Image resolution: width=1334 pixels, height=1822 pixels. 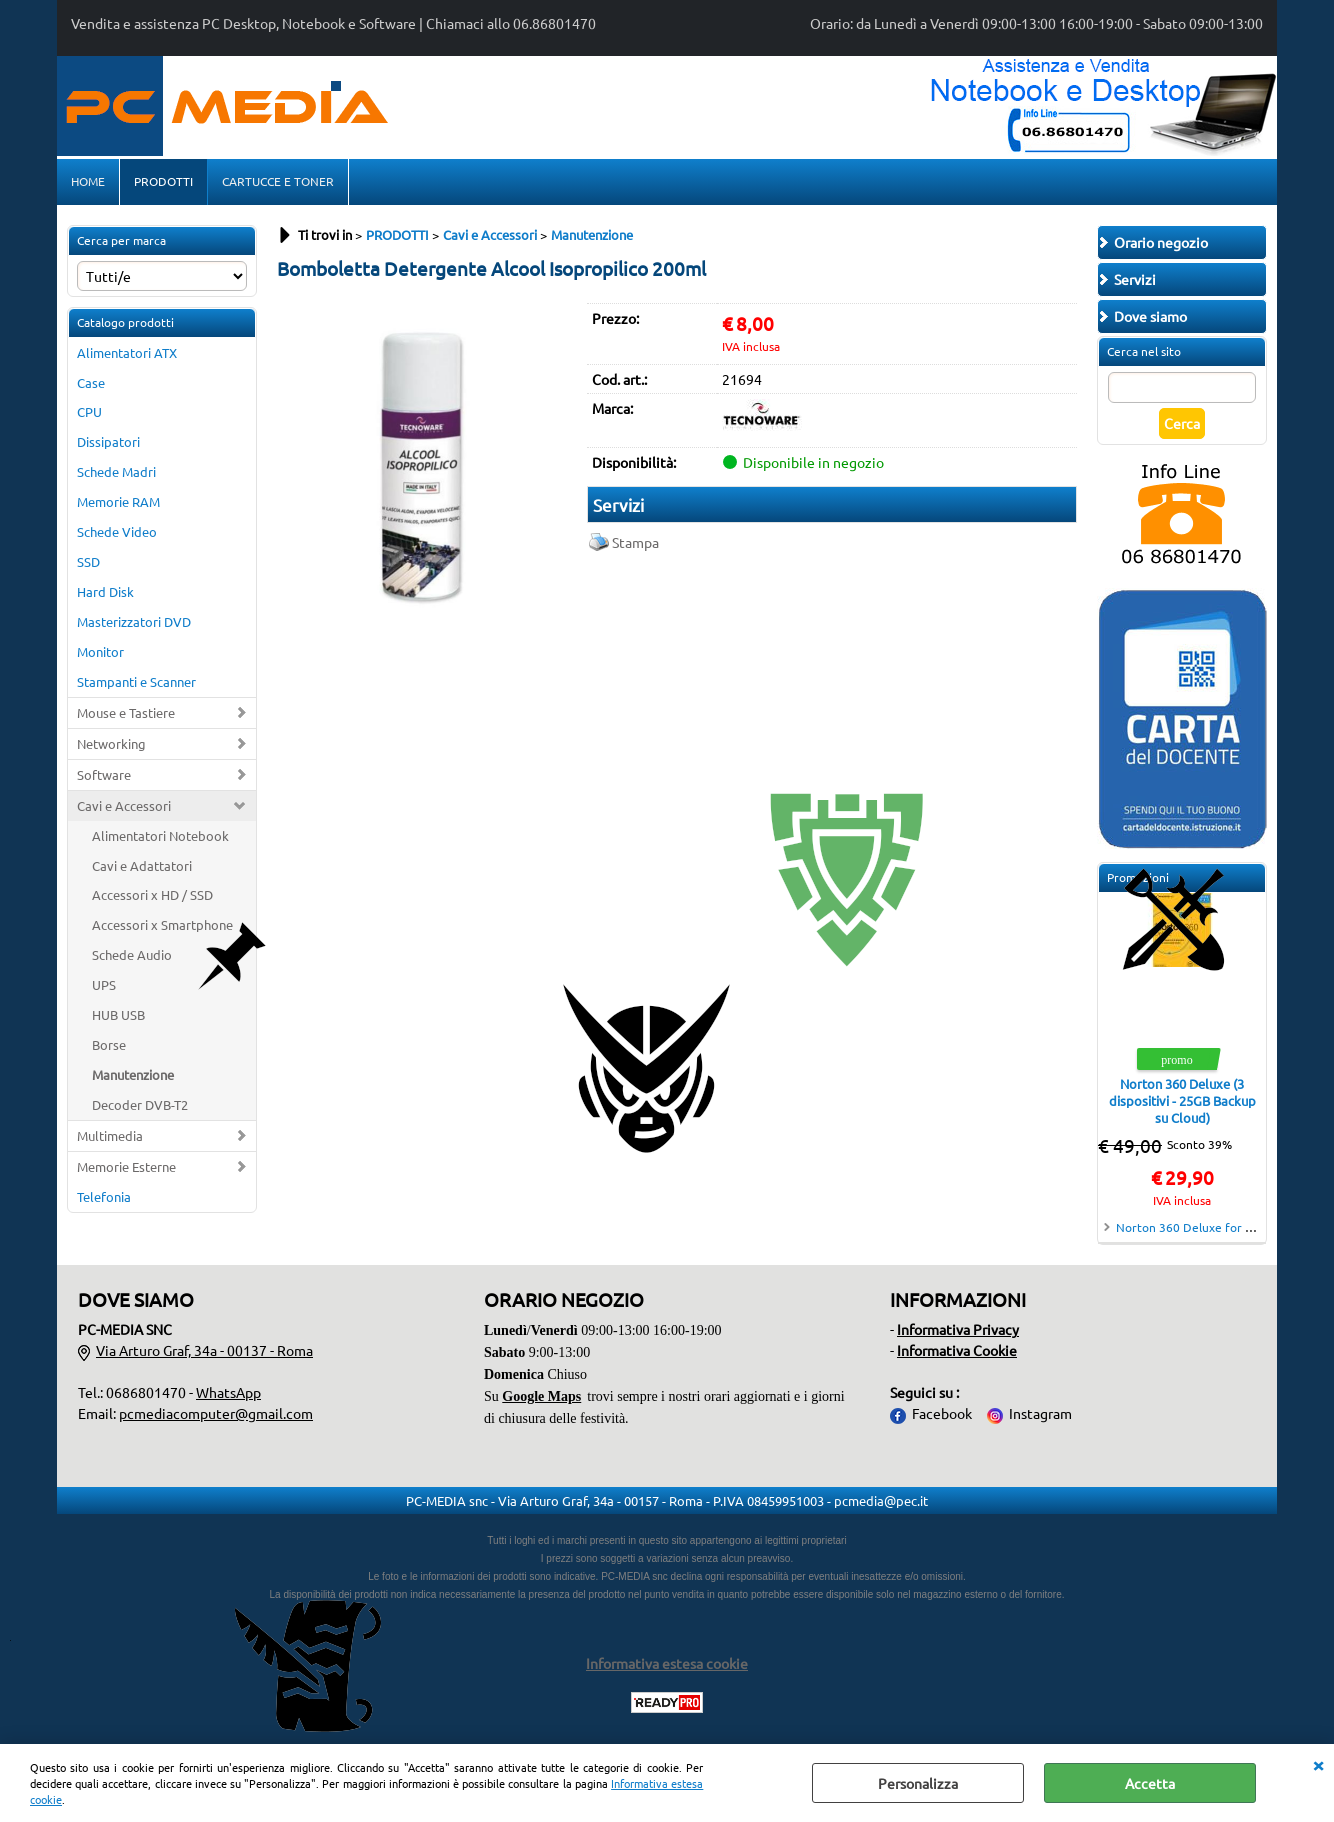 I want to click on access combat or adventure tools, so click(x=1173, y=919).